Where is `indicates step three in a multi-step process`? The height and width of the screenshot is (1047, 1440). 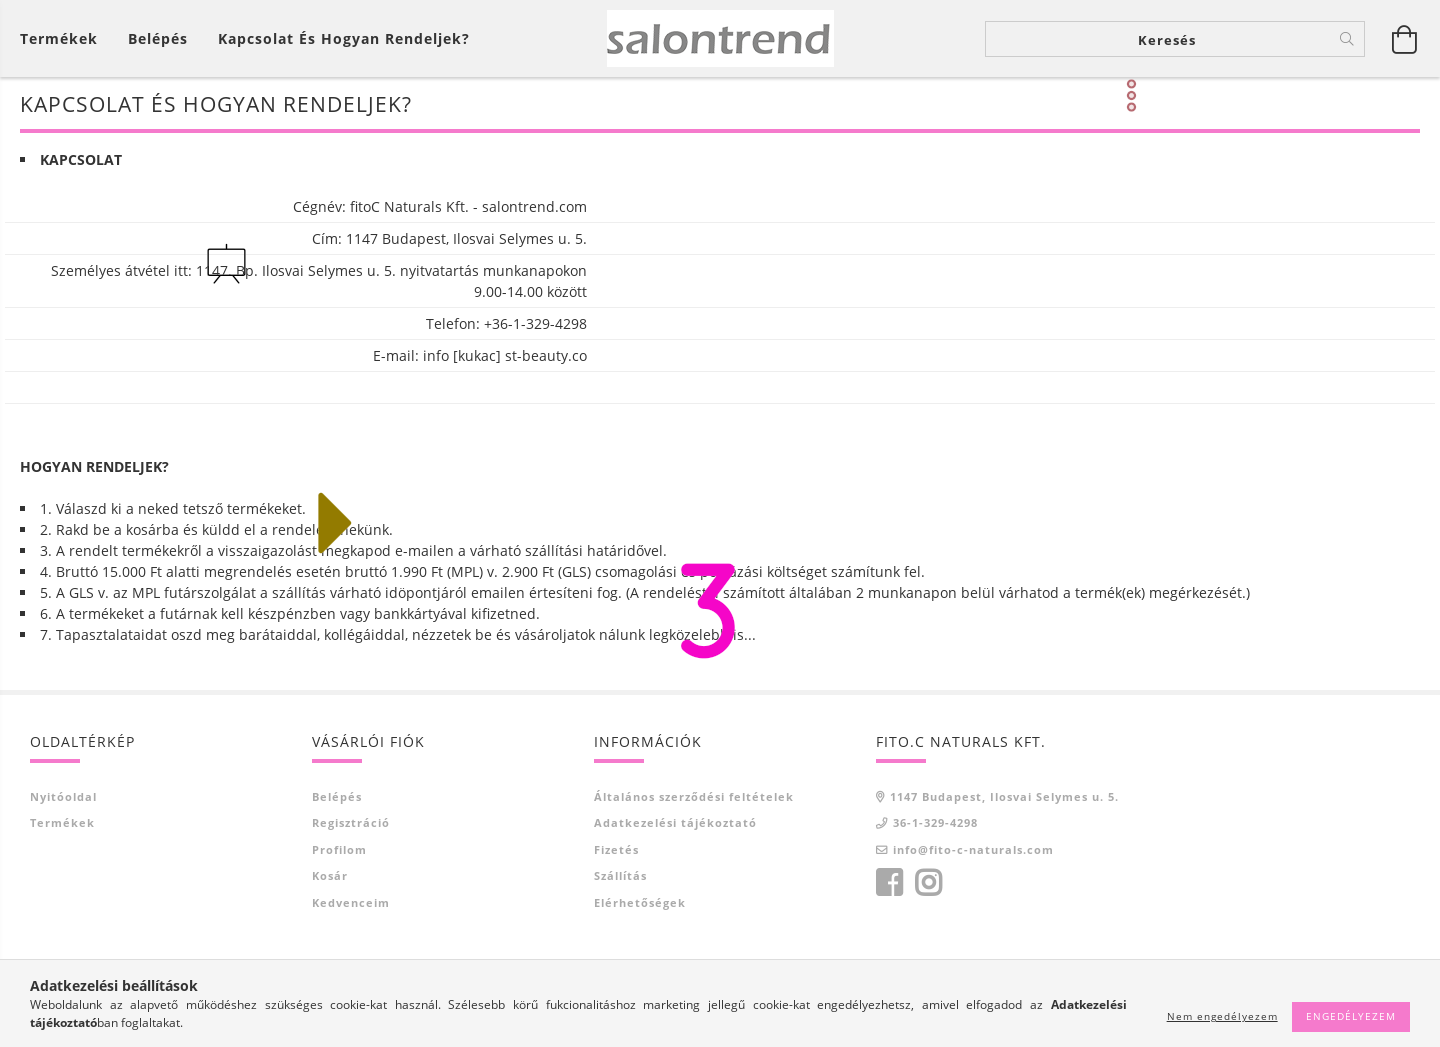 indicates step three in a multi-step process is located at coordinates (708, 611).